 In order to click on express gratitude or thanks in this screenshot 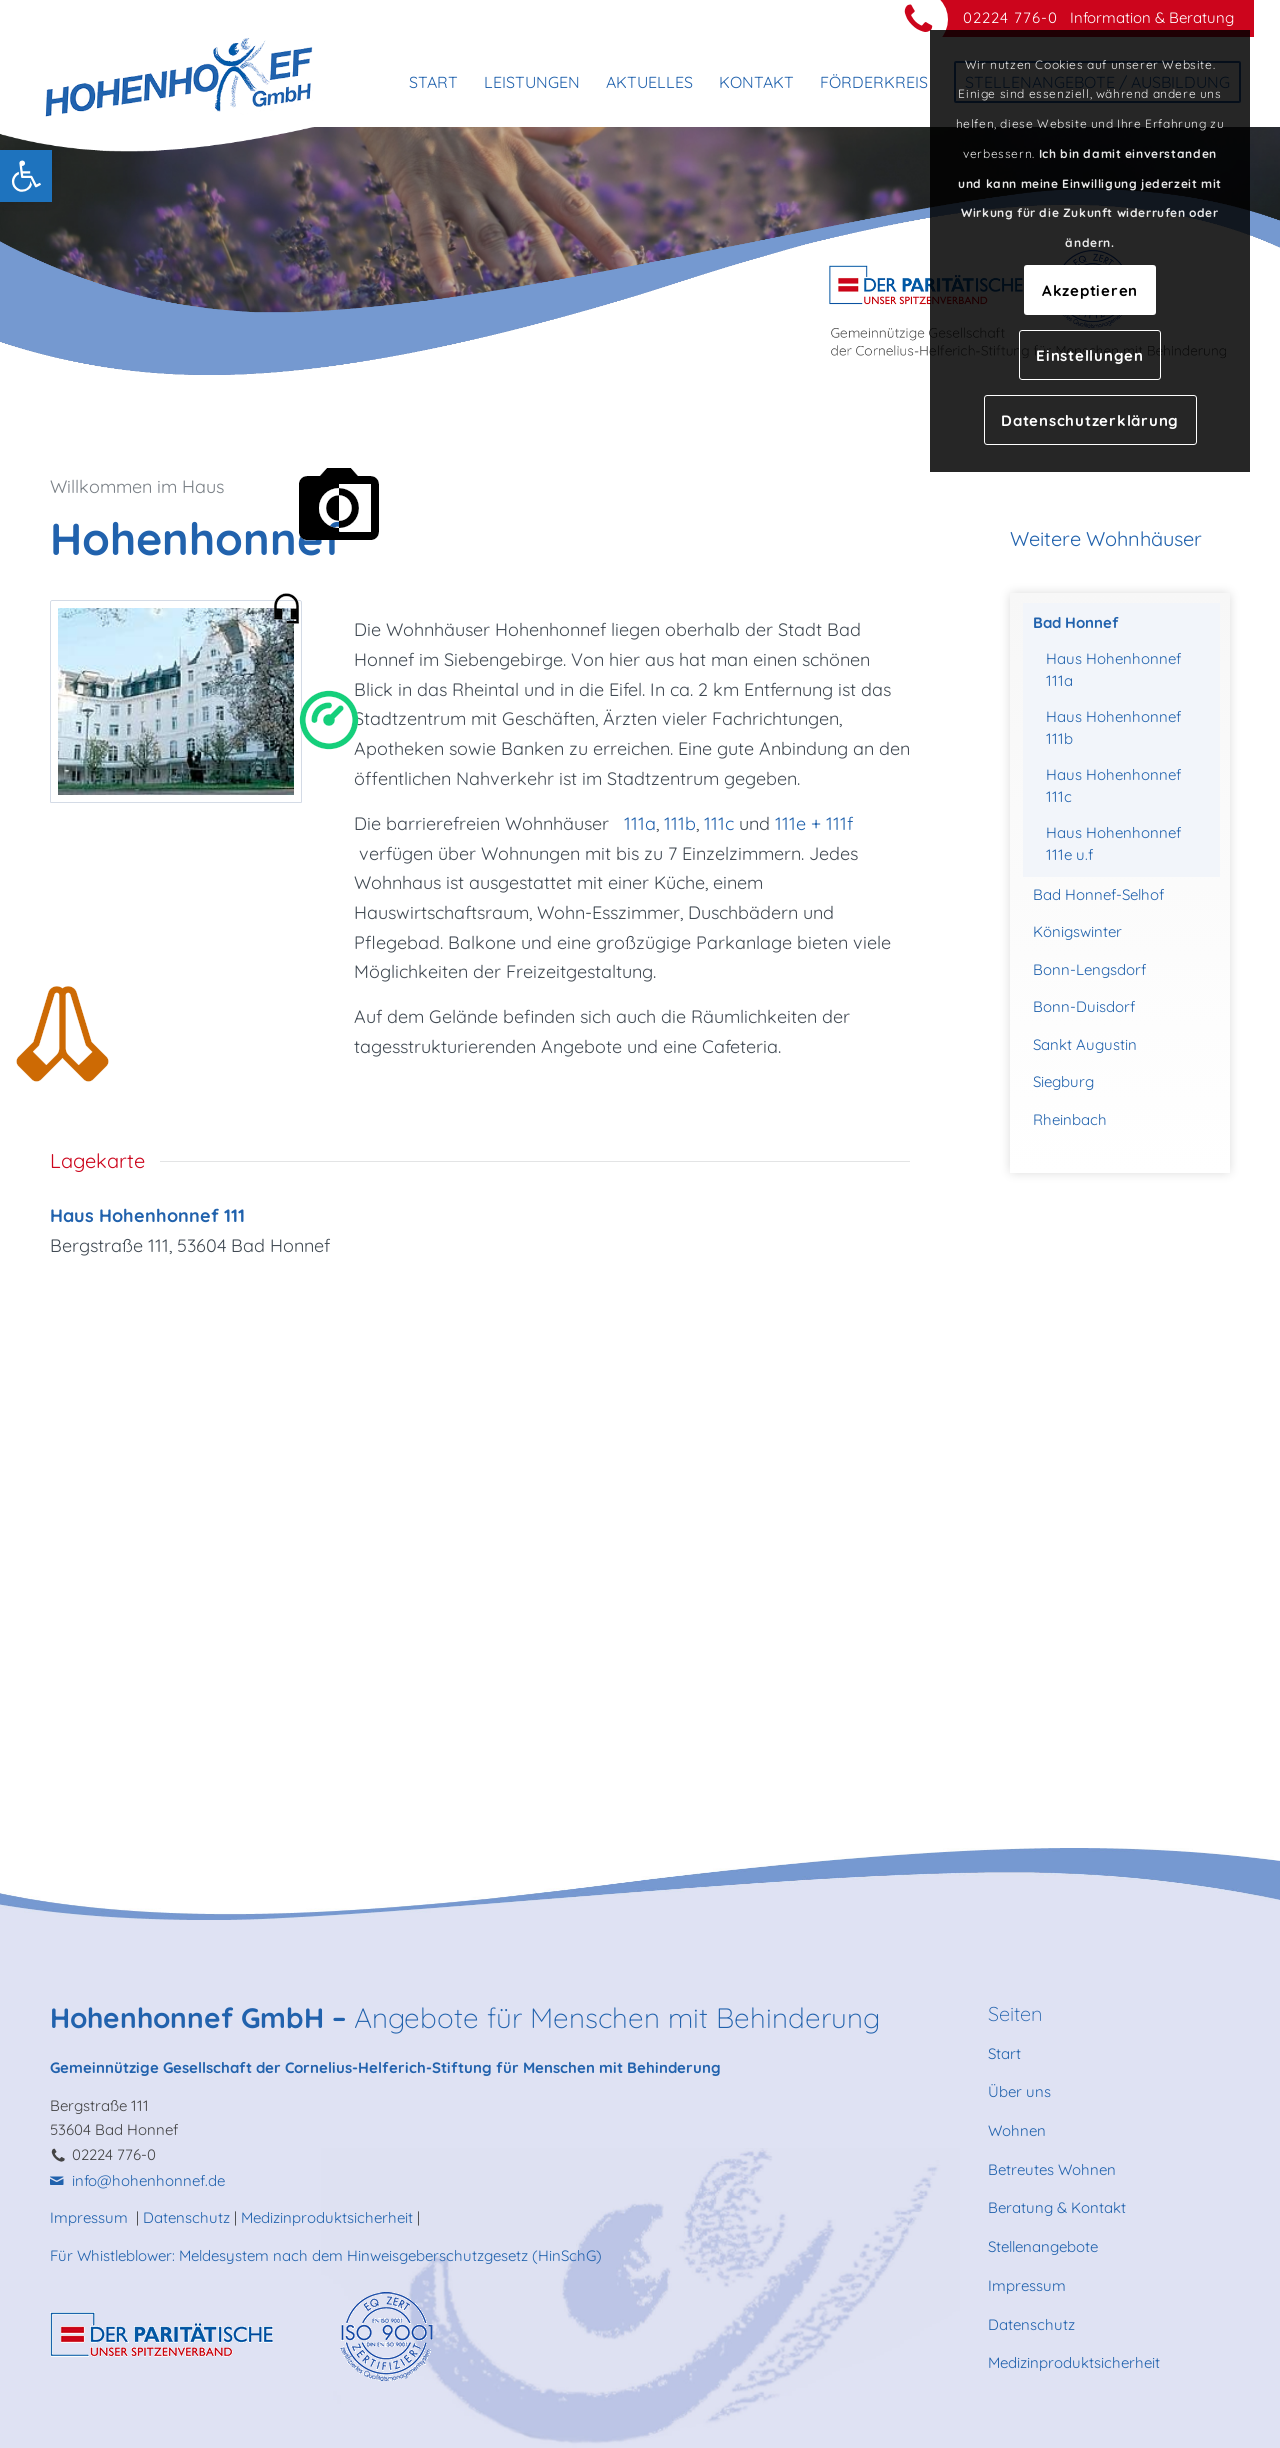, I will do `click(62, 1035)`.